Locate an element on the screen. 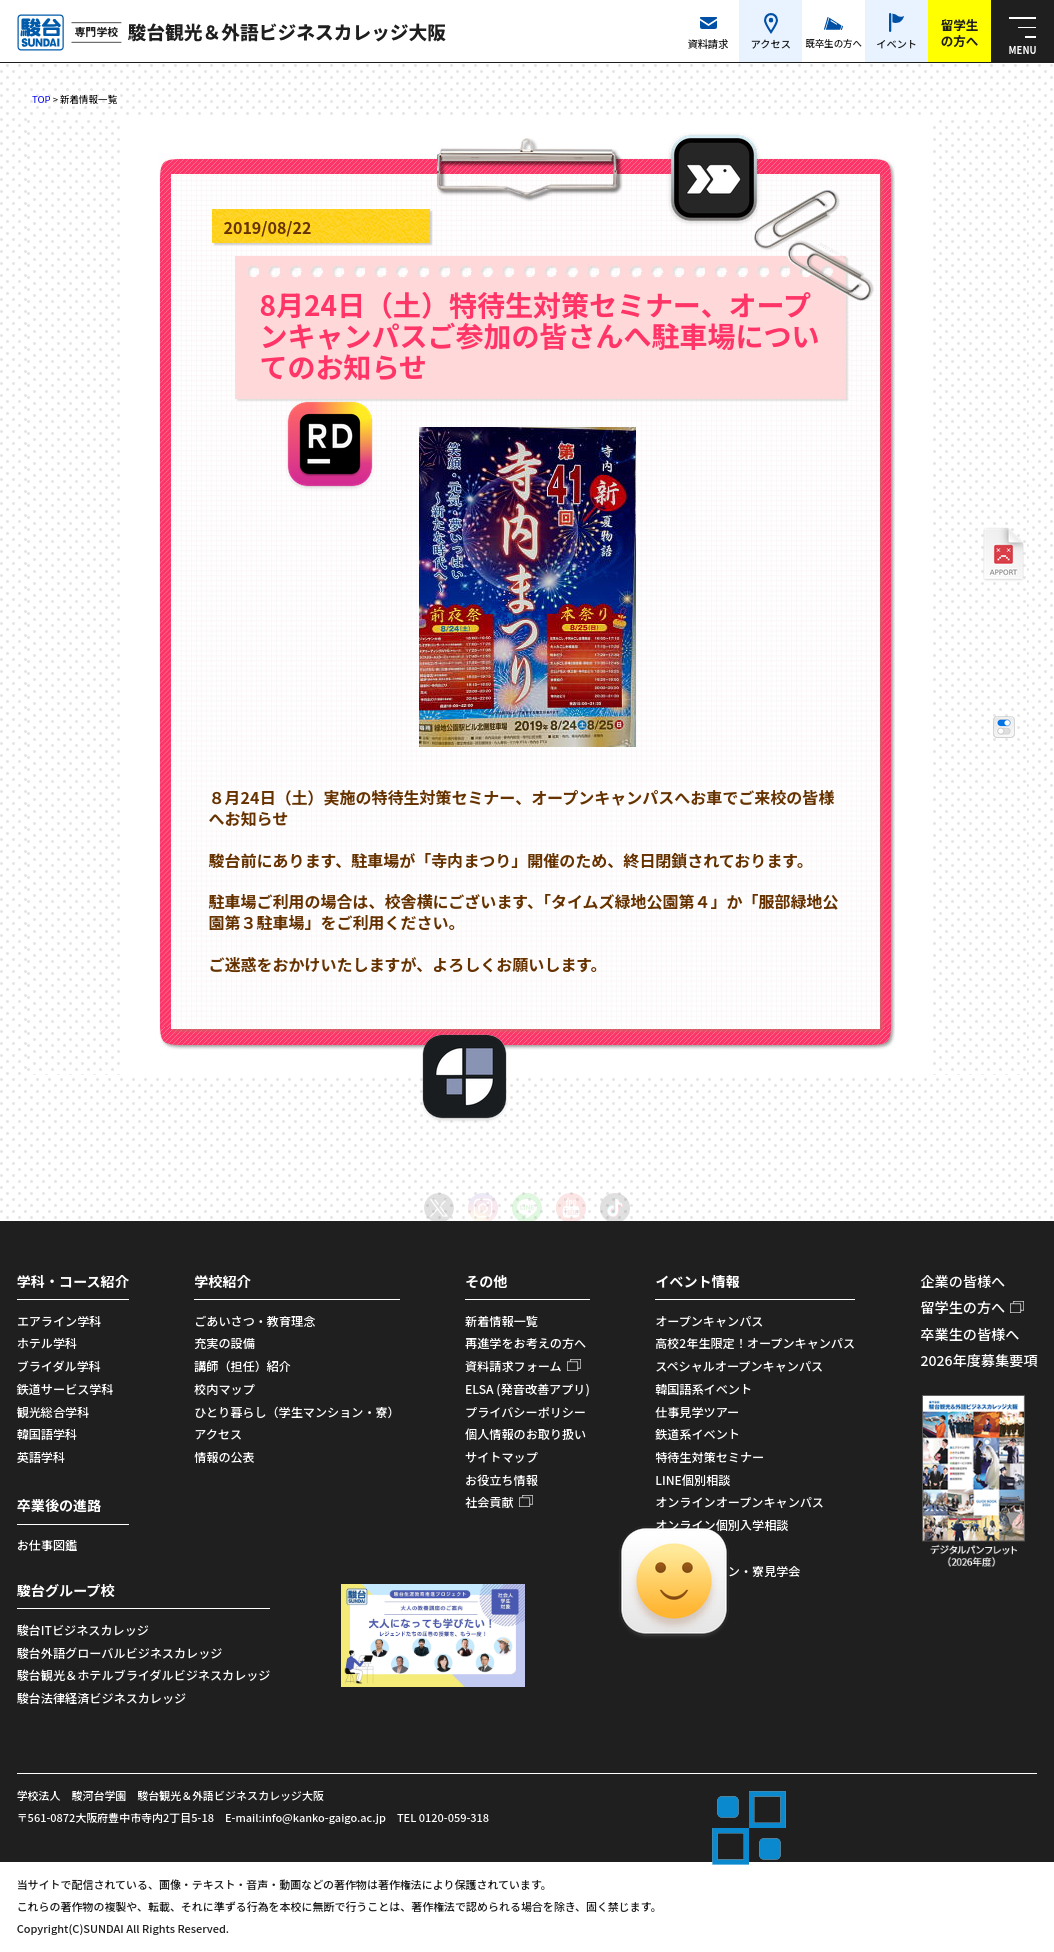  open system settings or preferences is located at coordinates (1004, 727).